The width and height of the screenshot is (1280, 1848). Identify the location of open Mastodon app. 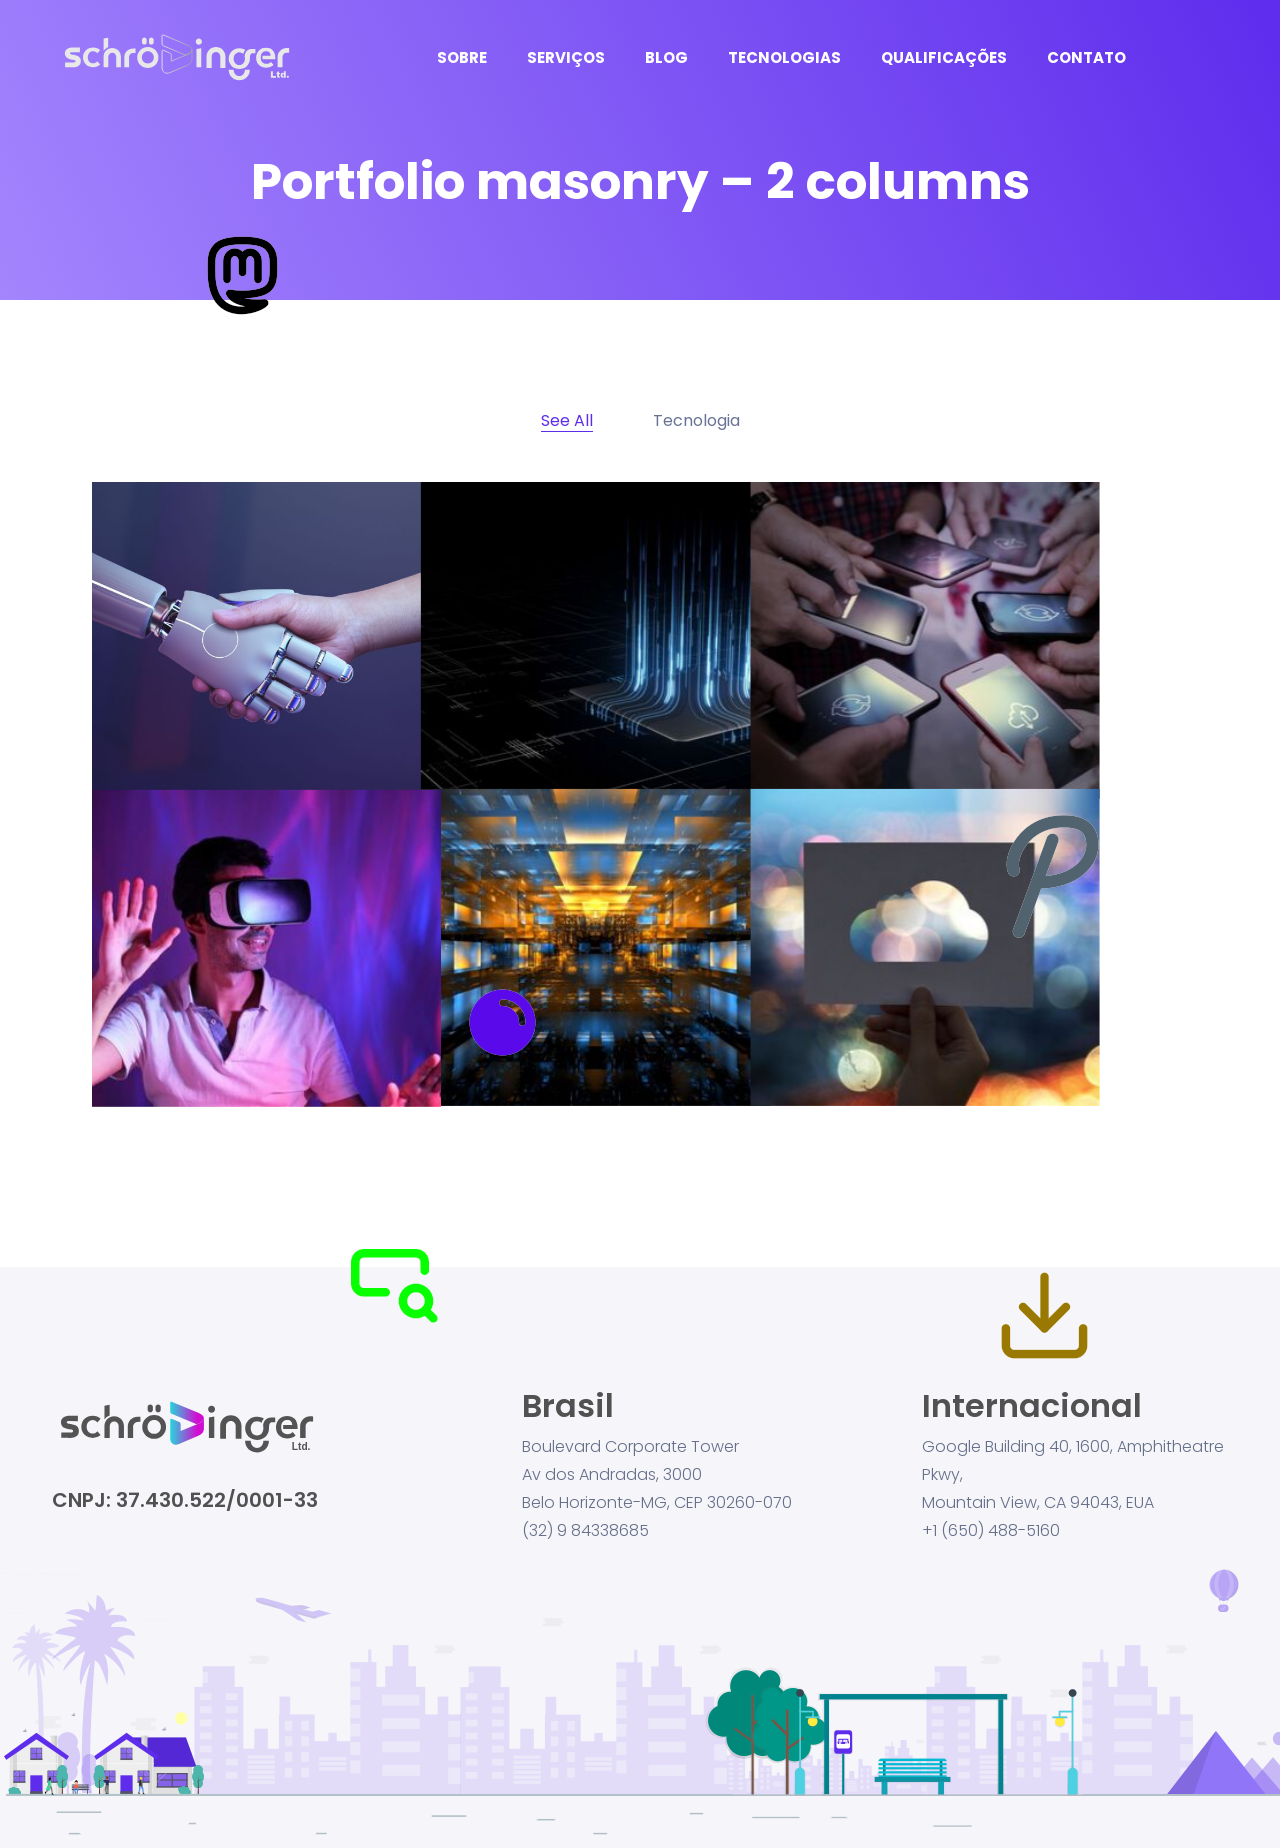
(242, 275).